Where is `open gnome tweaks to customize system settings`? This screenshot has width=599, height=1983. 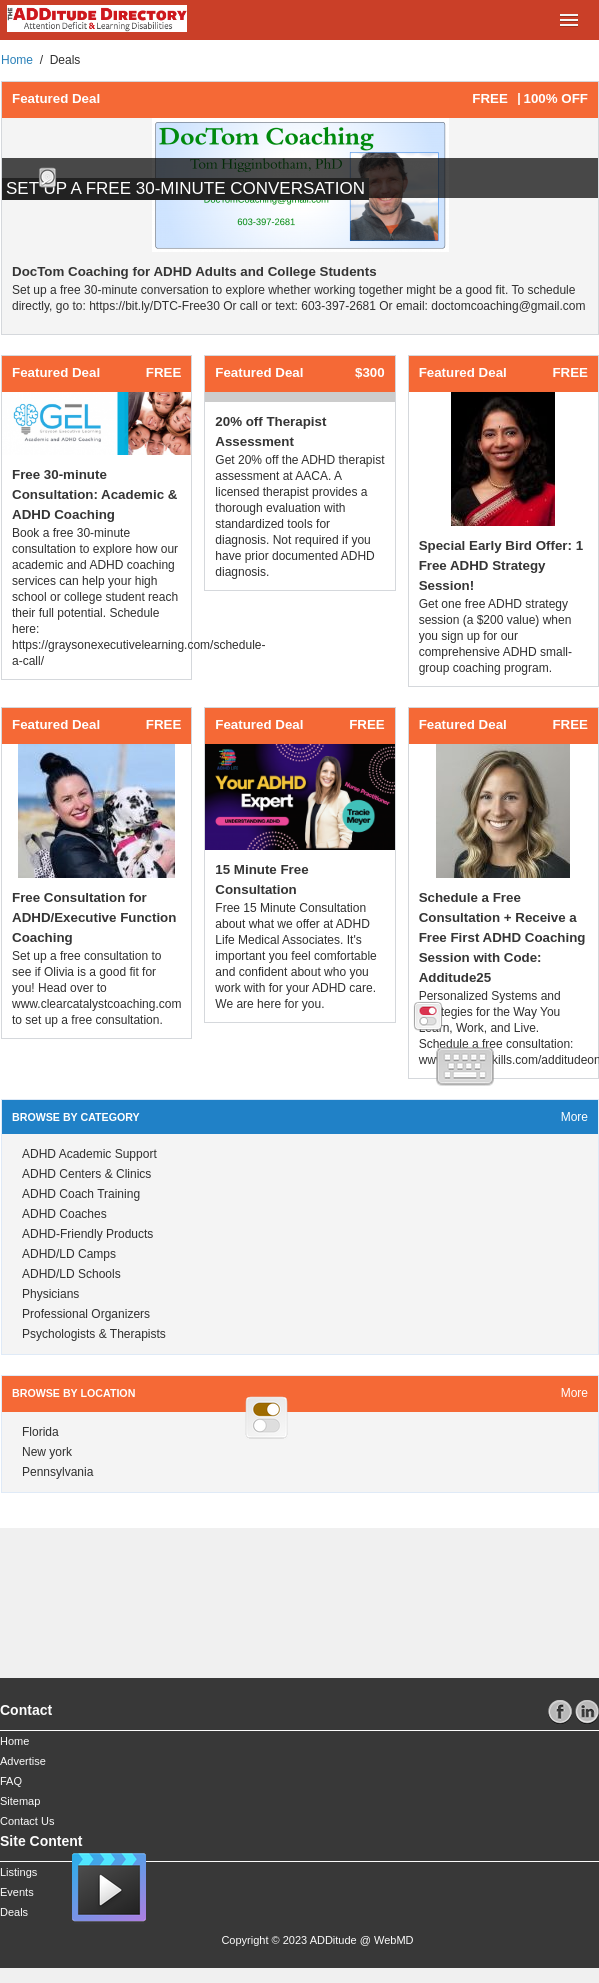
open gnome tweaks to customize system settings is located at coordinates (428, 1016).